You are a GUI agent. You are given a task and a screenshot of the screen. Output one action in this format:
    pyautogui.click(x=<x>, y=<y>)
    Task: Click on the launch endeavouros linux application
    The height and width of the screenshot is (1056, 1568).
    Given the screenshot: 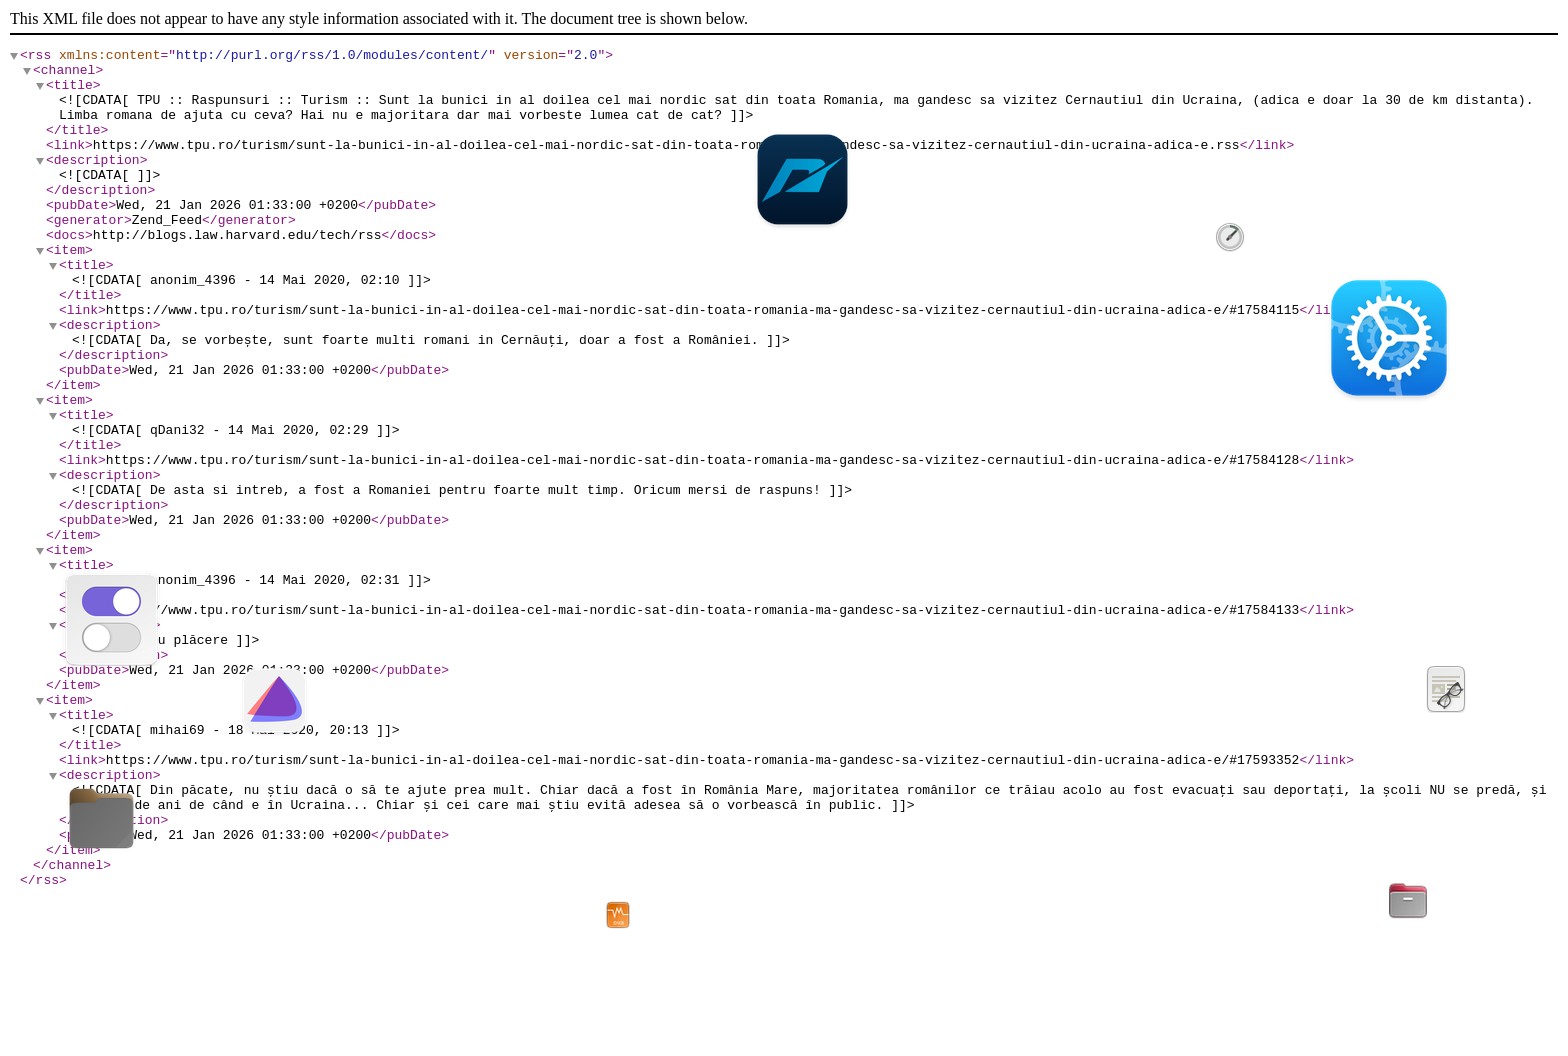 What is the action you would take?
    pyautogui.click(x=274, y=700)
    